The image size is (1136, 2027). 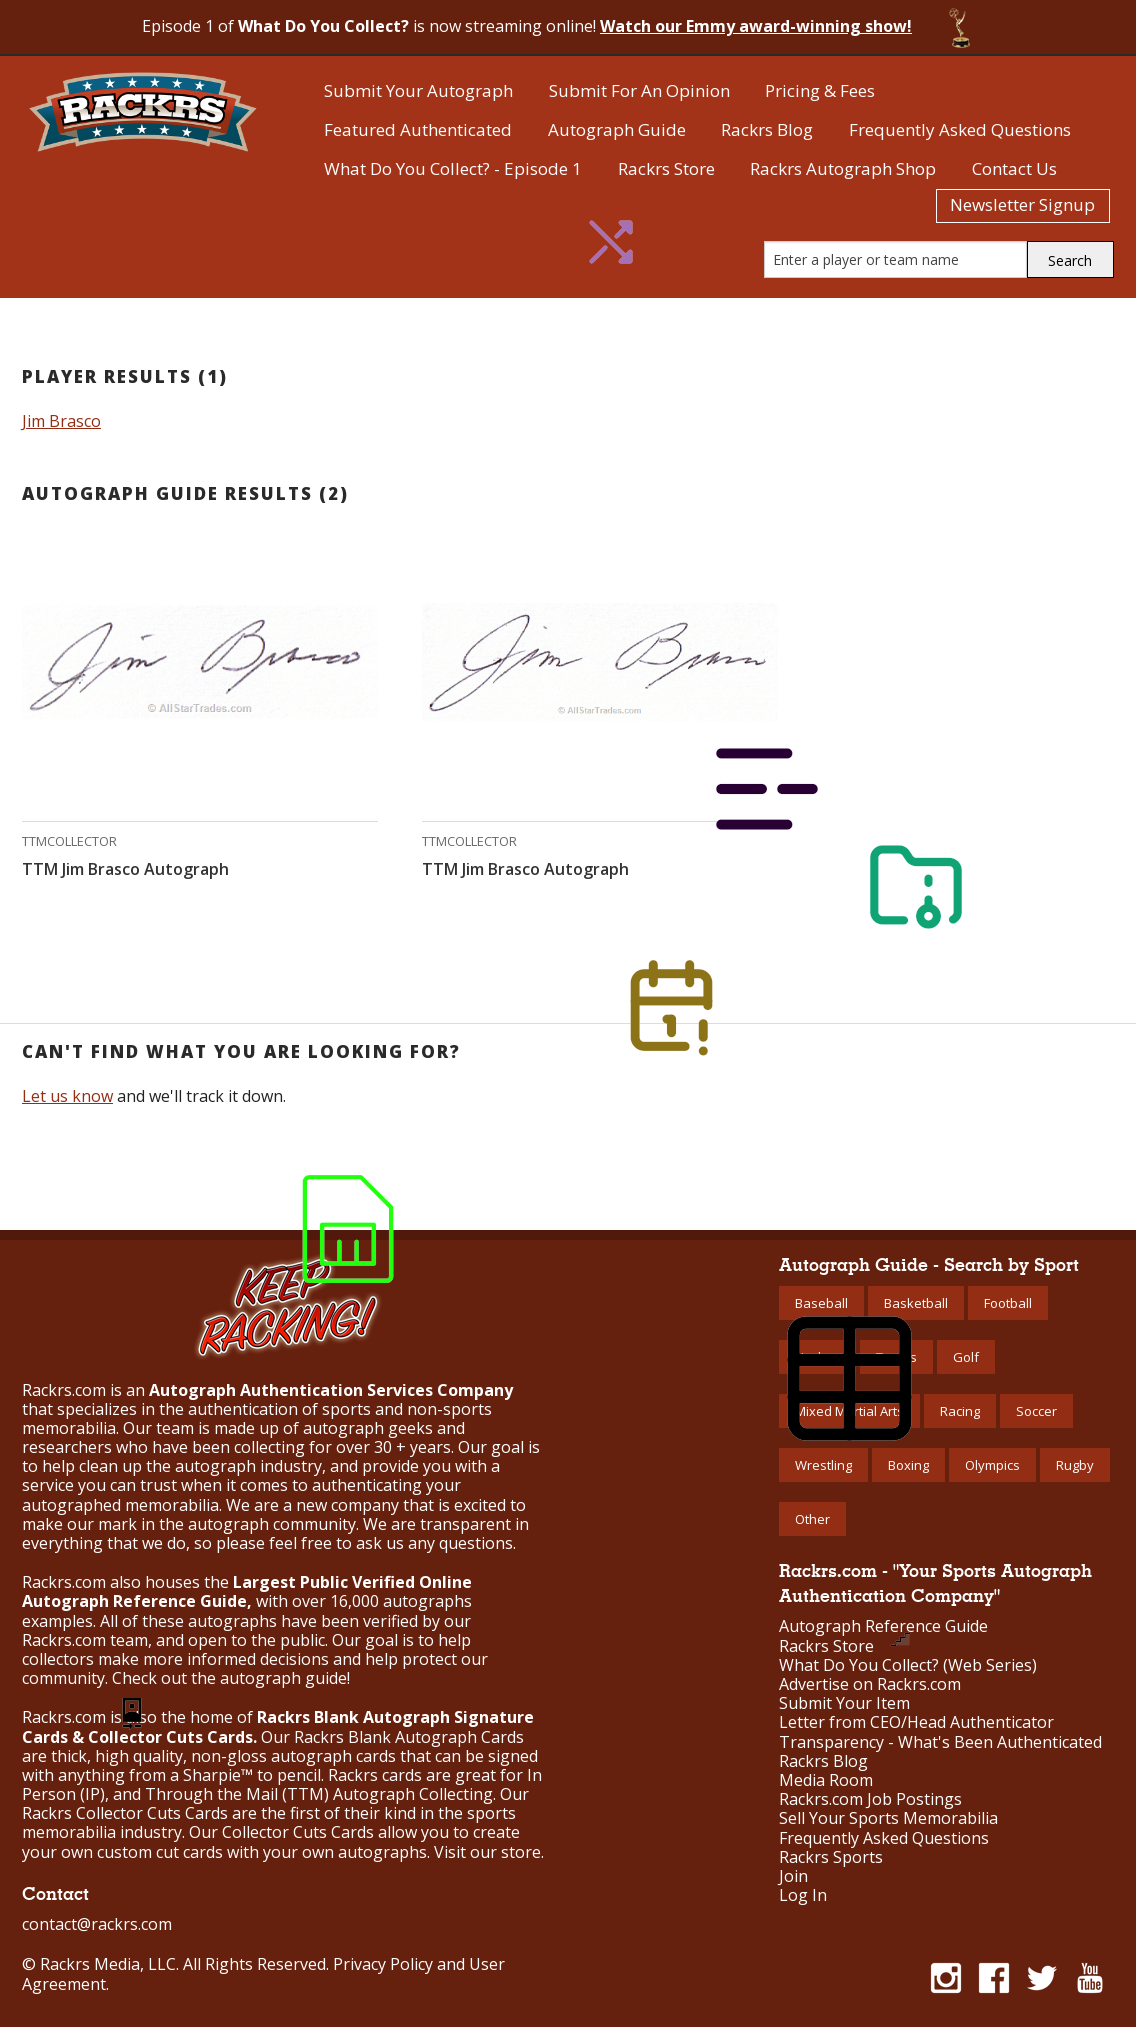 What do you see at coordinates (132, 1714) in the screenshot?
I see `switch to front-facing camera` at bounding box center [132, 1714].